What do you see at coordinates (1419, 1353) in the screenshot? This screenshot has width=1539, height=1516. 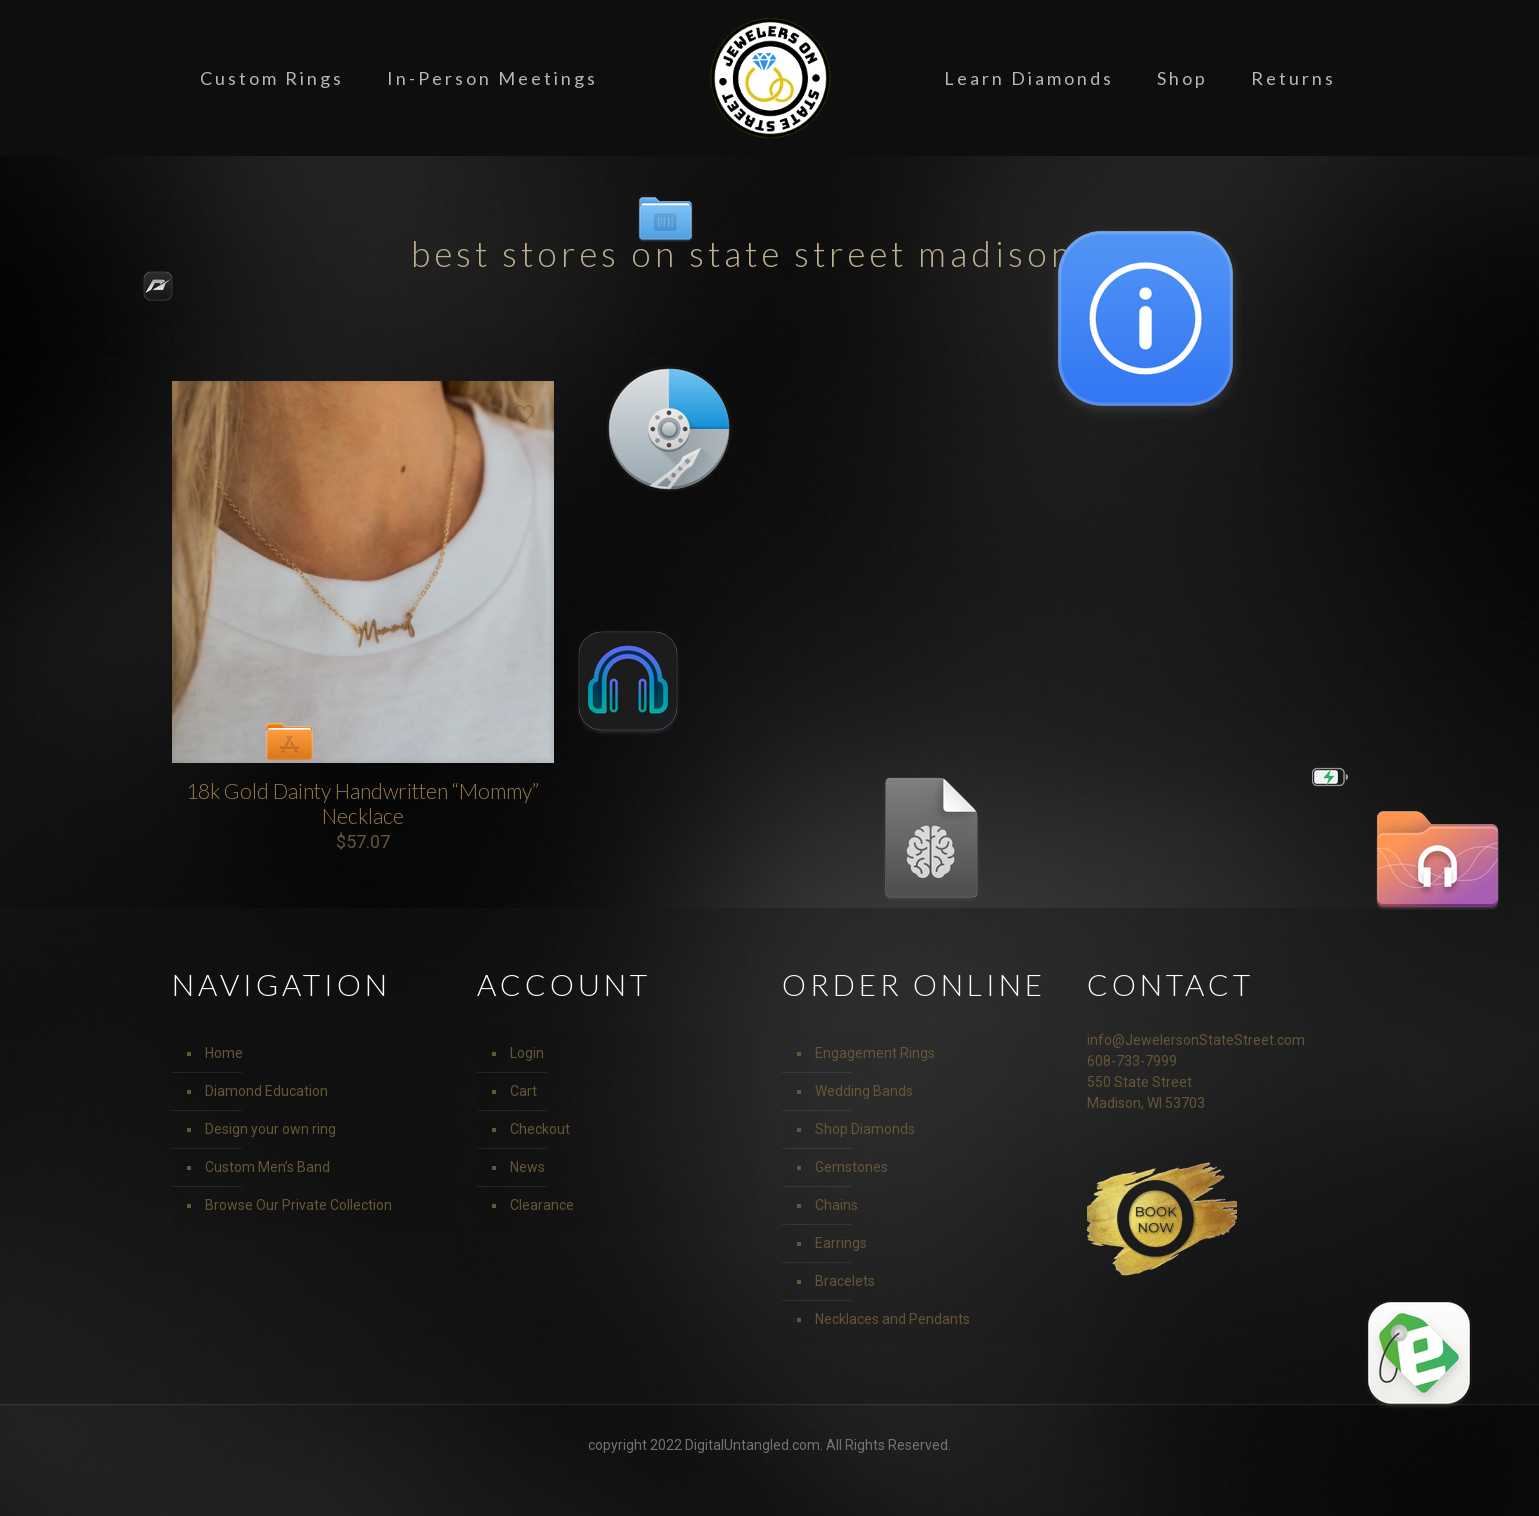 I see `open easytag music tagging application` at bounding box center [1419, 1353].